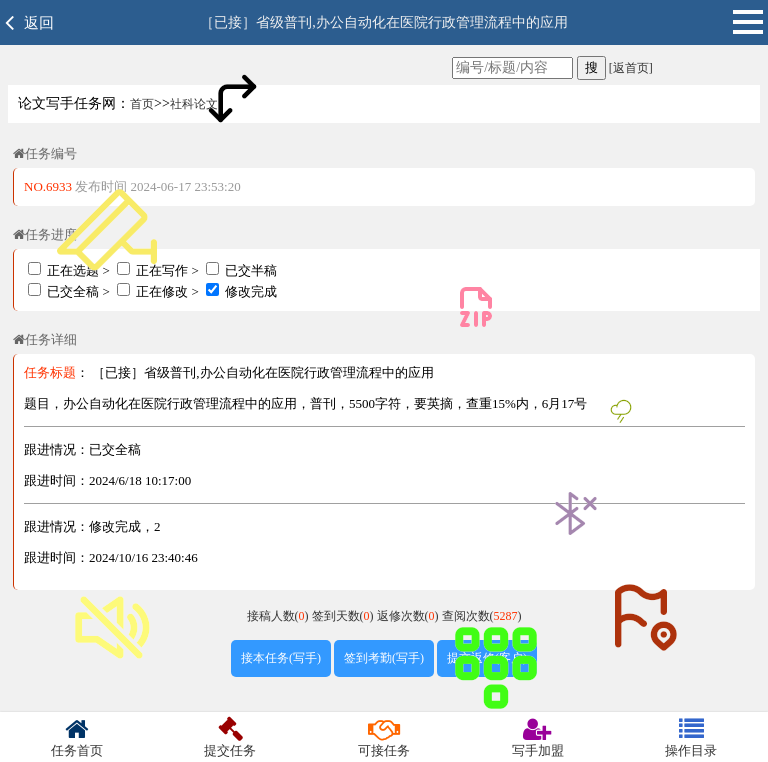 The height and width of the screenshot is (762, 768). I want to click on indicates rainy weather conditions, so click(621, 411).